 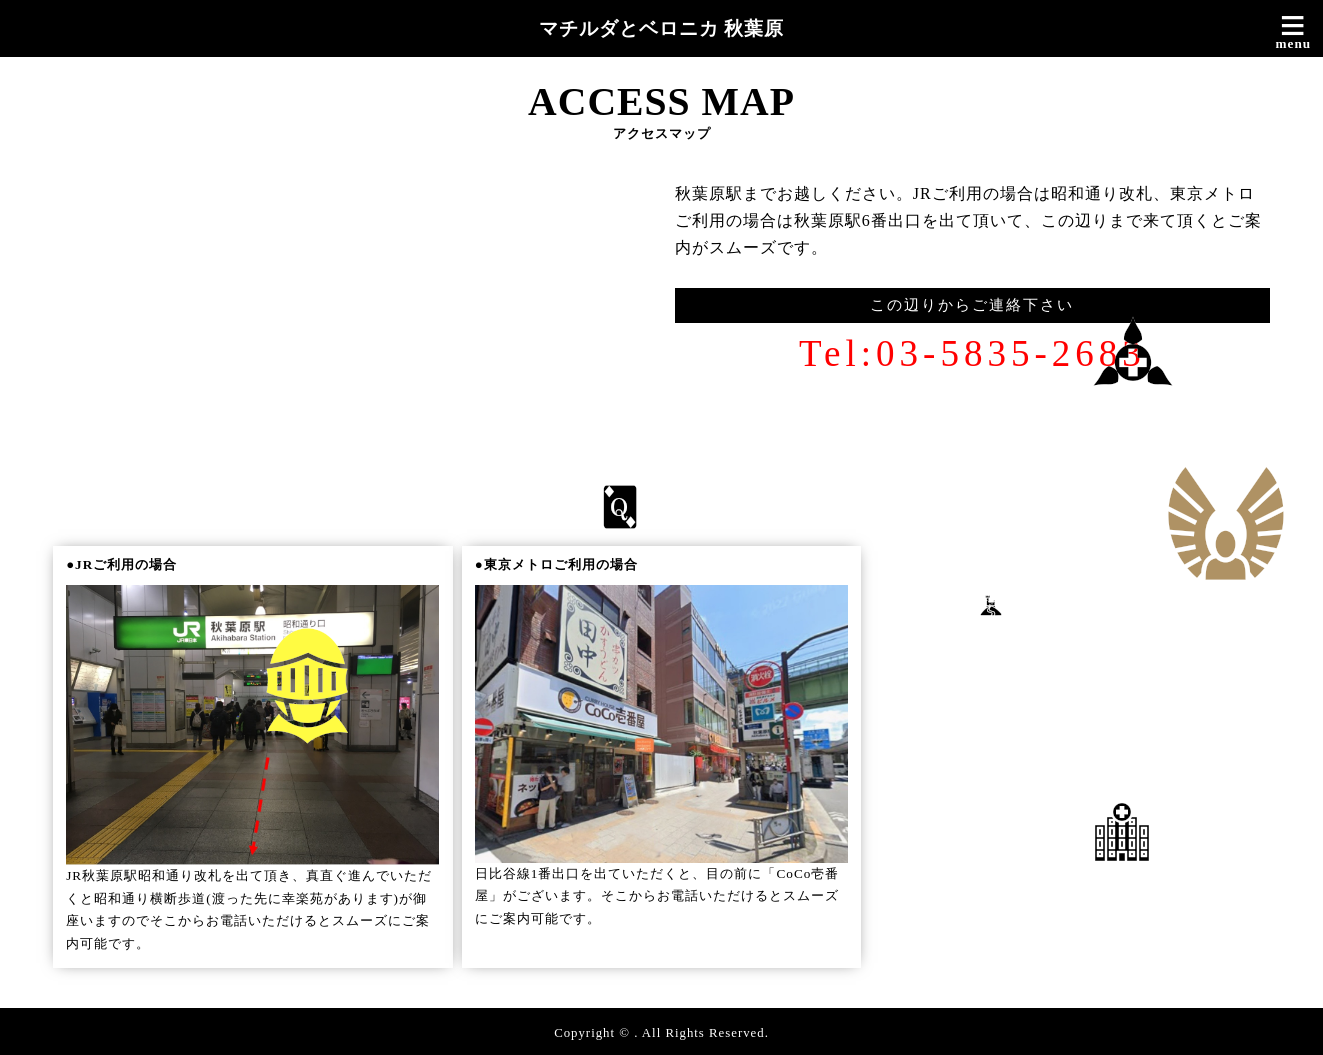 I want to click on select angel or celestial character class, so click(x=1225, y=522).